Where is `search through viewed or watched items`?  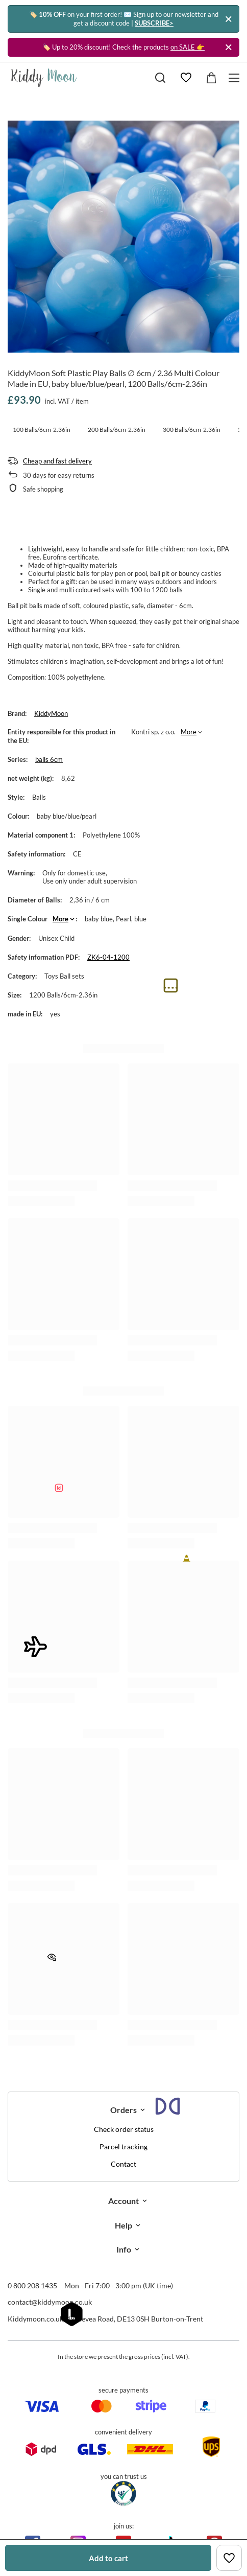
search through viewed or watched items is located at coordinates (52, 1957).